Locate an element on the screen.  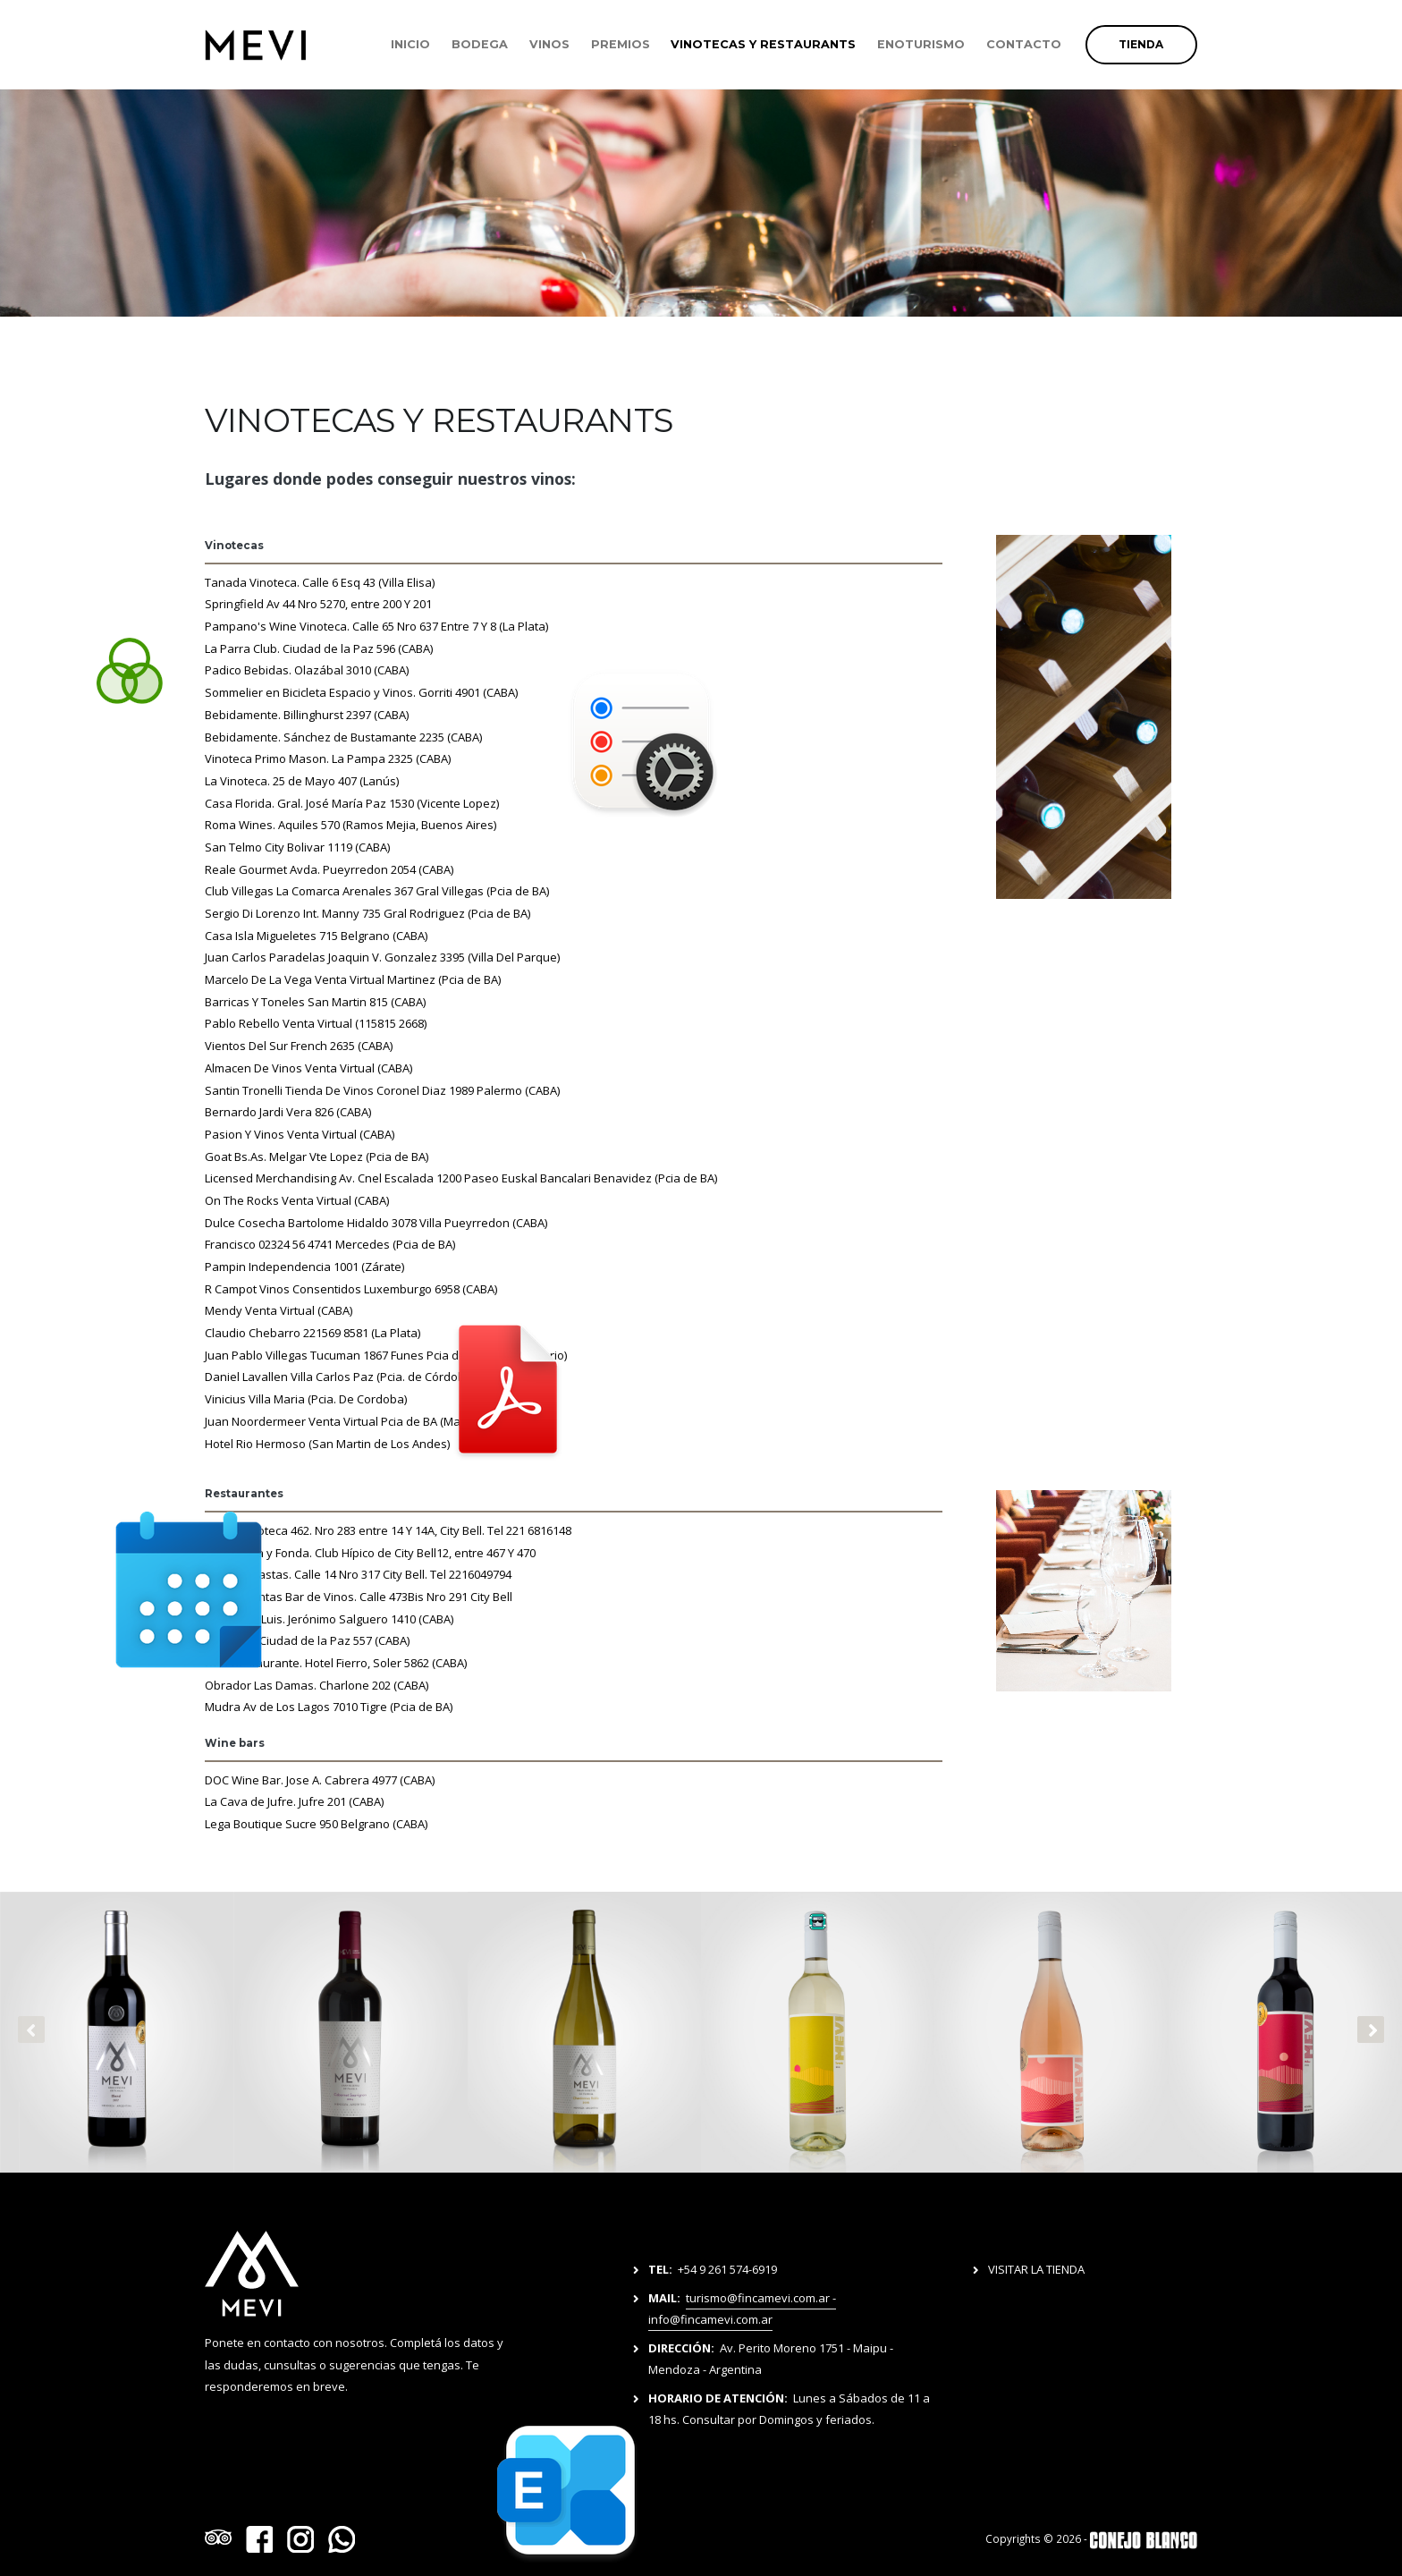
open the calendar app is located at coordinates (189, 1595).